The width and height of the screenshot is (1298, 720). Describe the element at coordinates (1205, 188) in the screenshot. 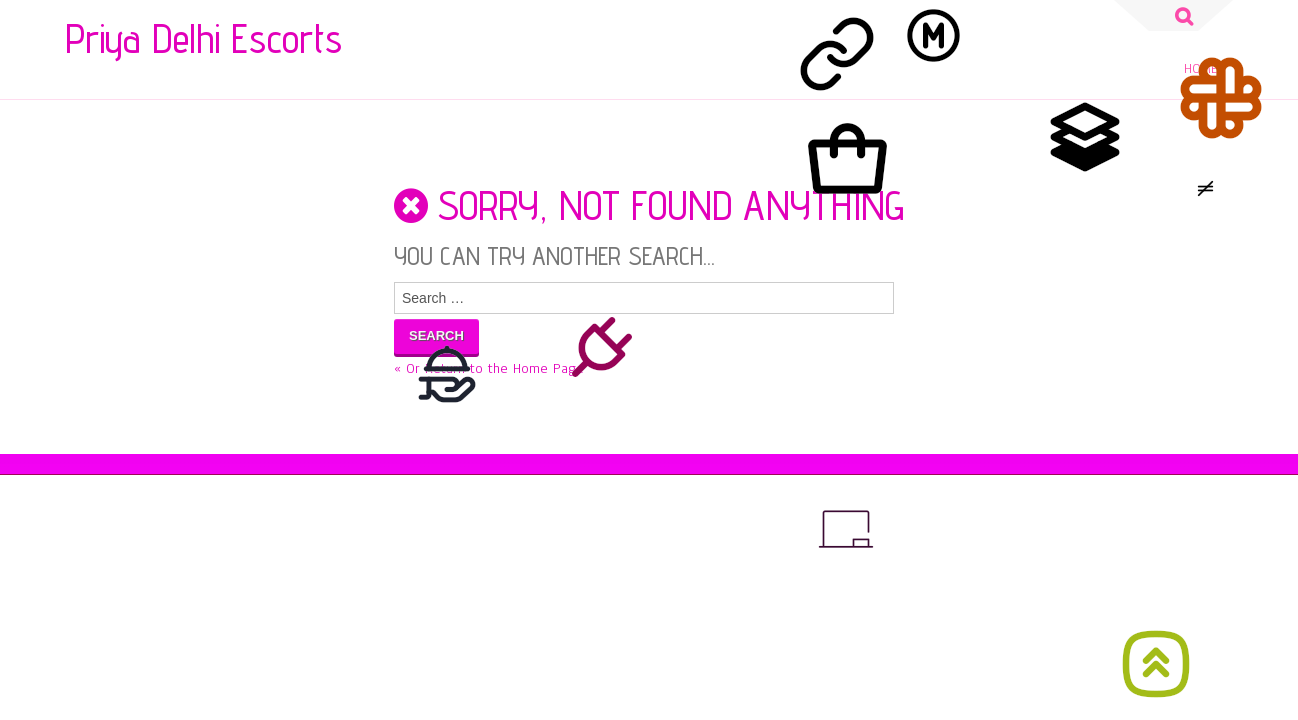

I see `indicates values are not equal` at that location.